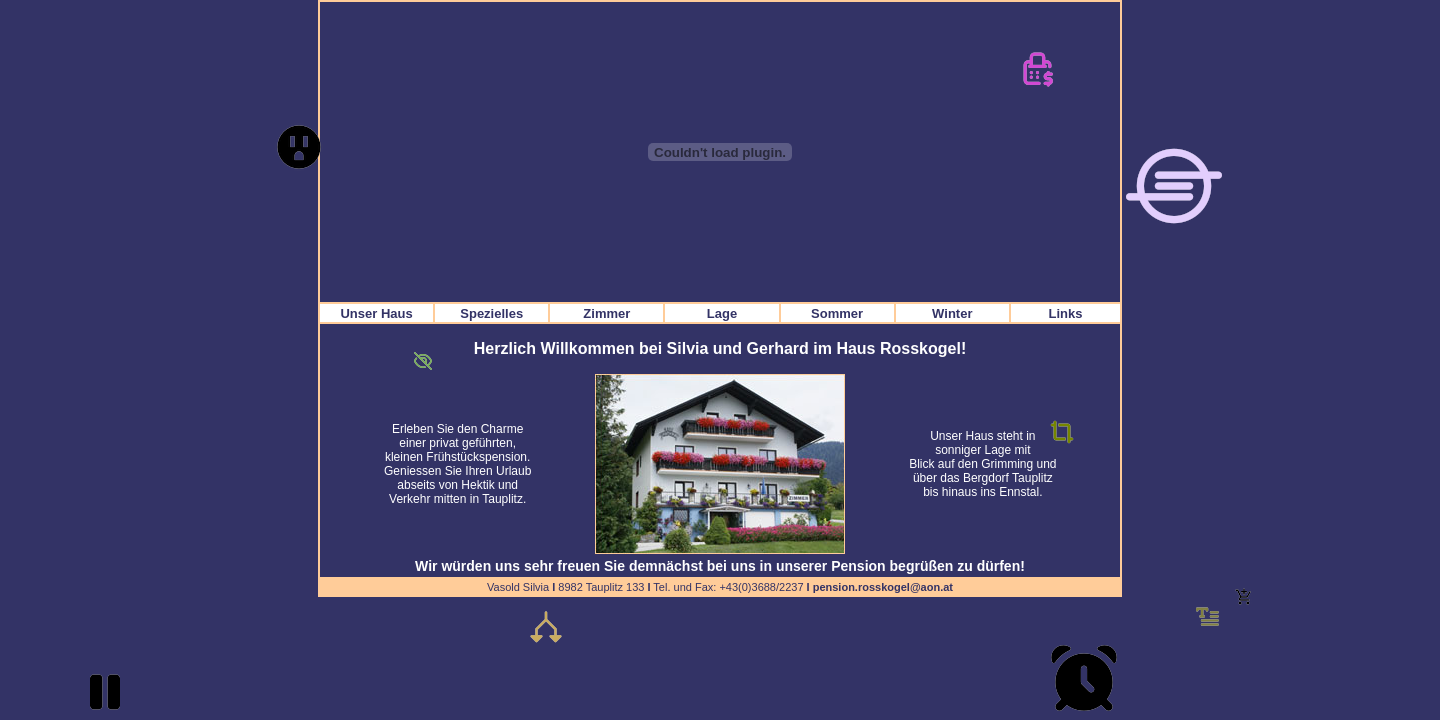 This screenshot has width=1440, height=720. Describe the element at coordinates (1062, 432) in the screenshot. I see `crop or resize an image` at that location.